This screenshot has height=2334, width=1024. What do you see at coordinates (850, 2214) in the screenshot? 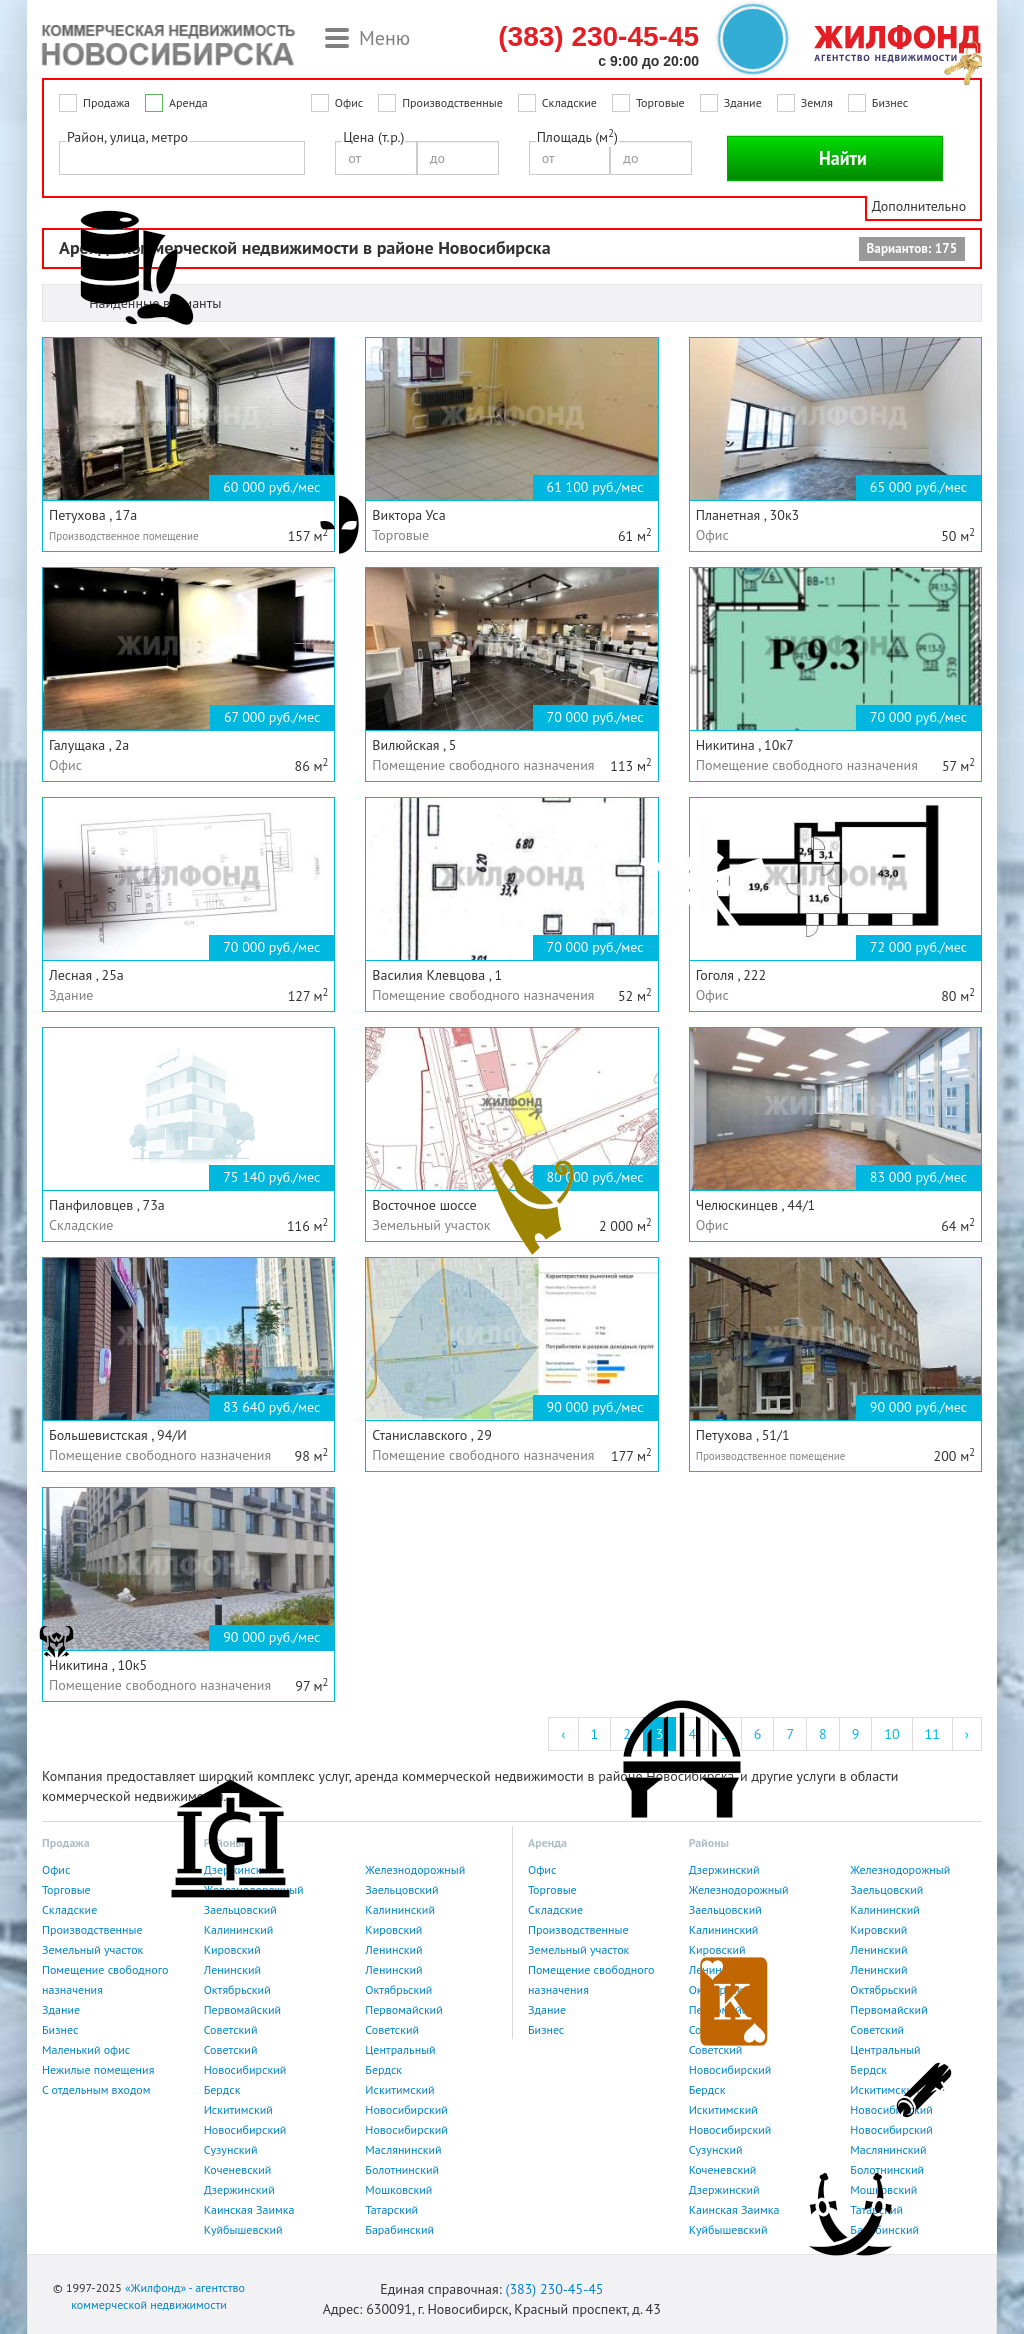
I see `activate whirlwind or spinning attack ability` at bounding box center [850, 2214].